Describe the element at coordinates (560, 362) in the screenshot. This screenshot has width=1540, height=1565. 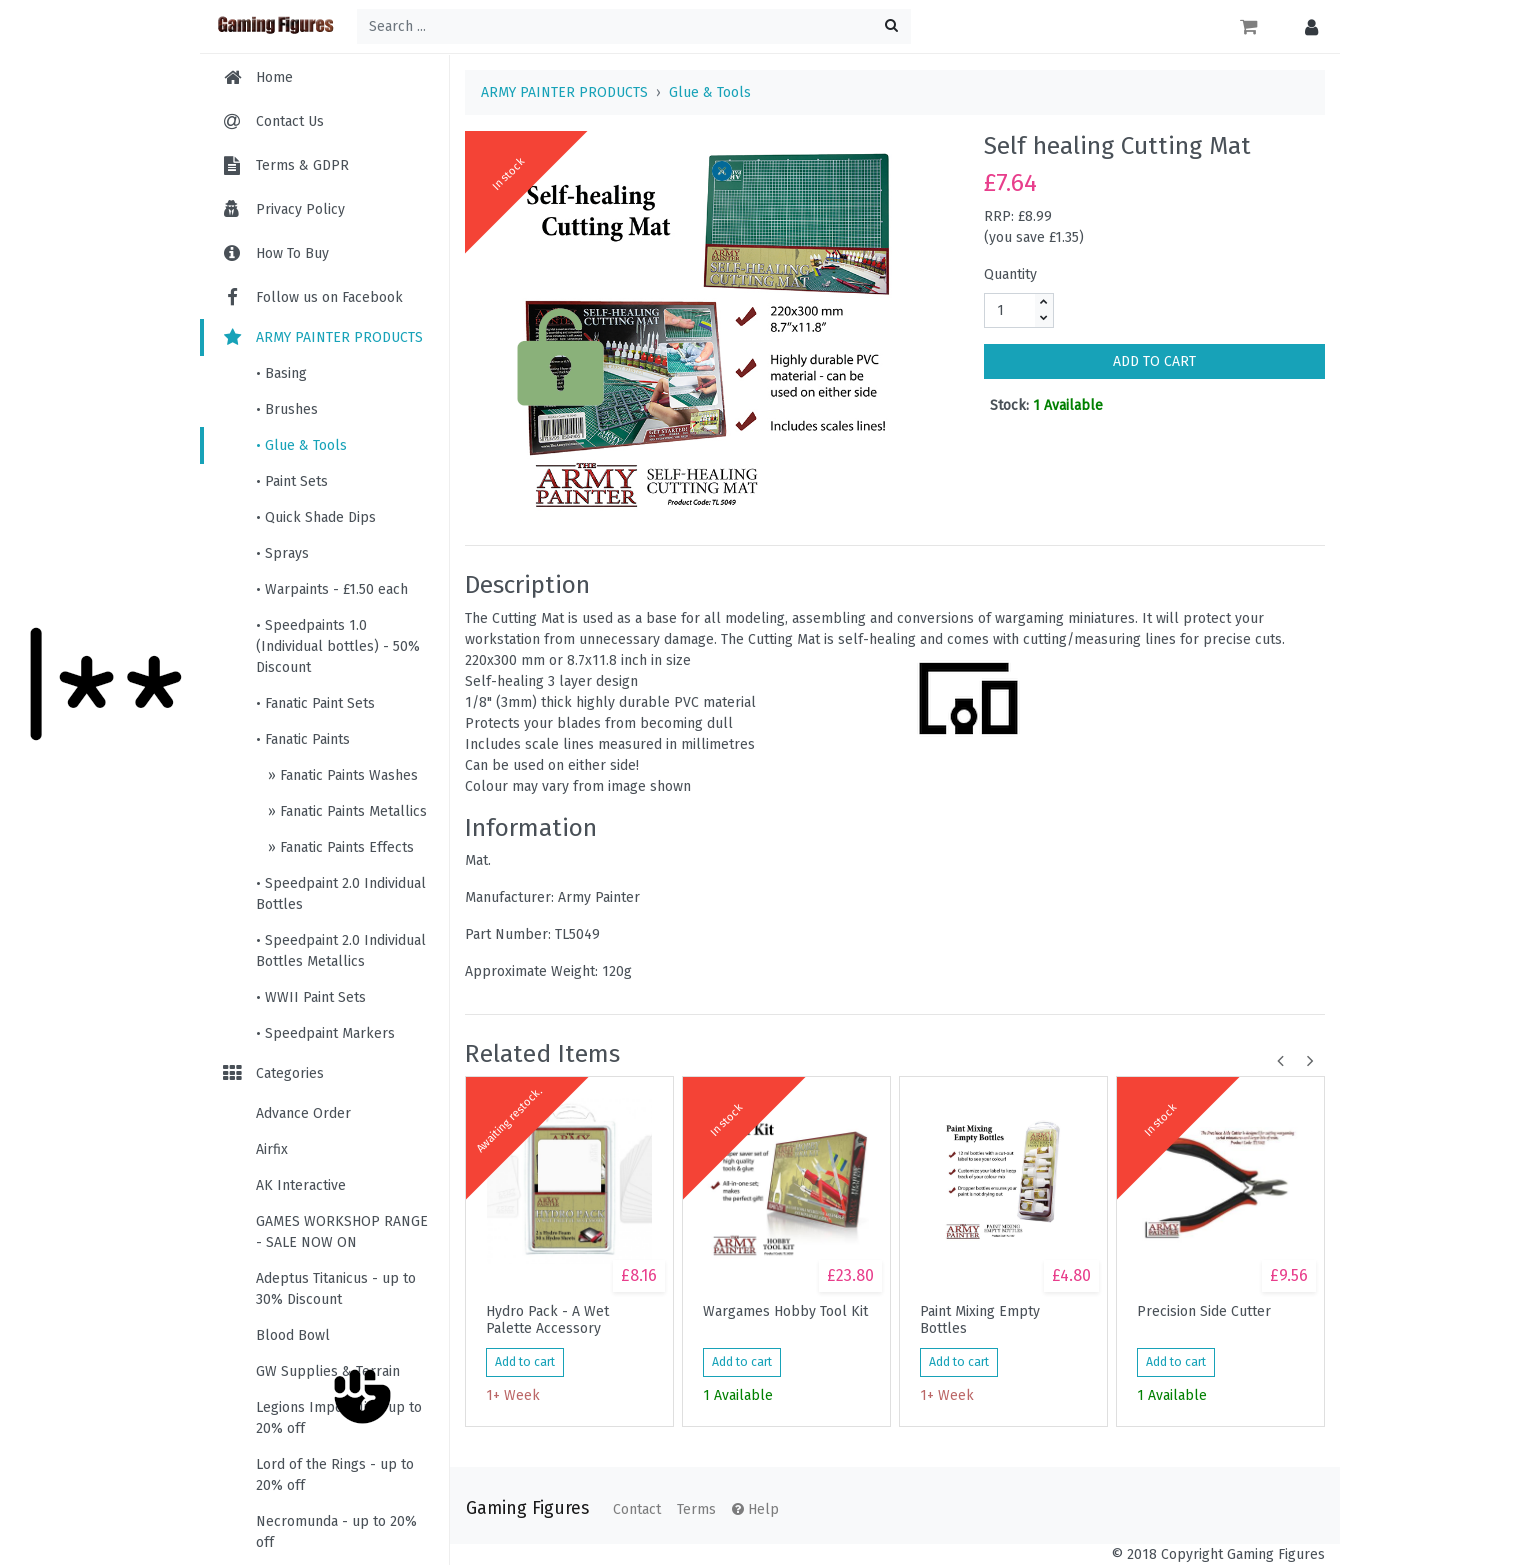
I see `unlocked or unsecured state` at that location.